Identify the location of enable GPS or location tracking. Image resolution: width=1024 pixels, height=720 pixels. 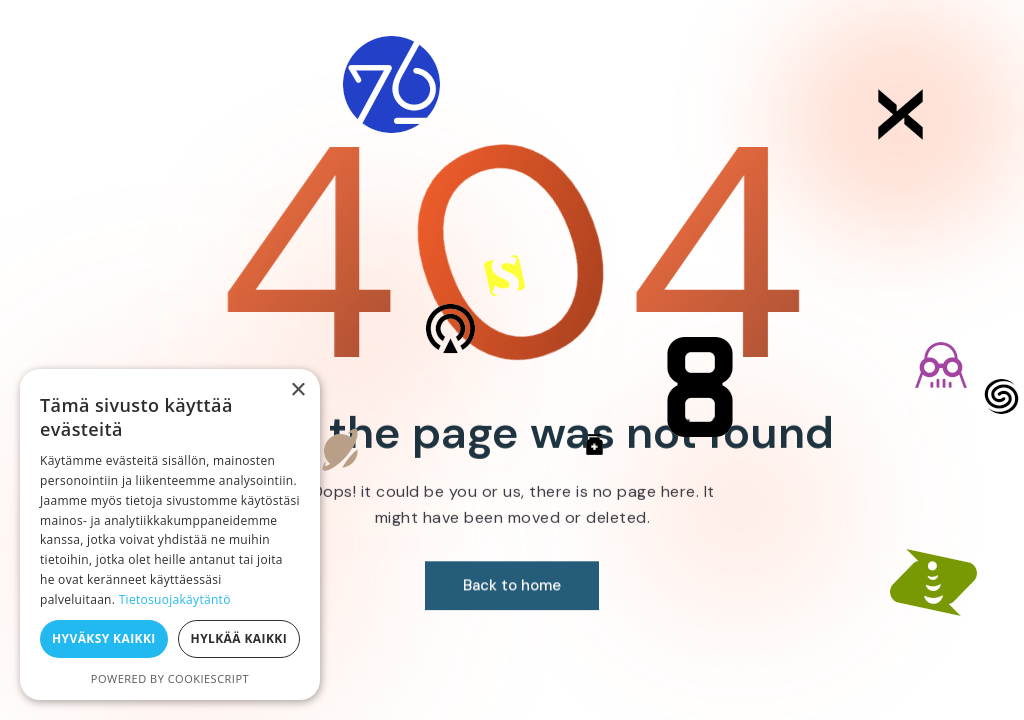
(450, 328).